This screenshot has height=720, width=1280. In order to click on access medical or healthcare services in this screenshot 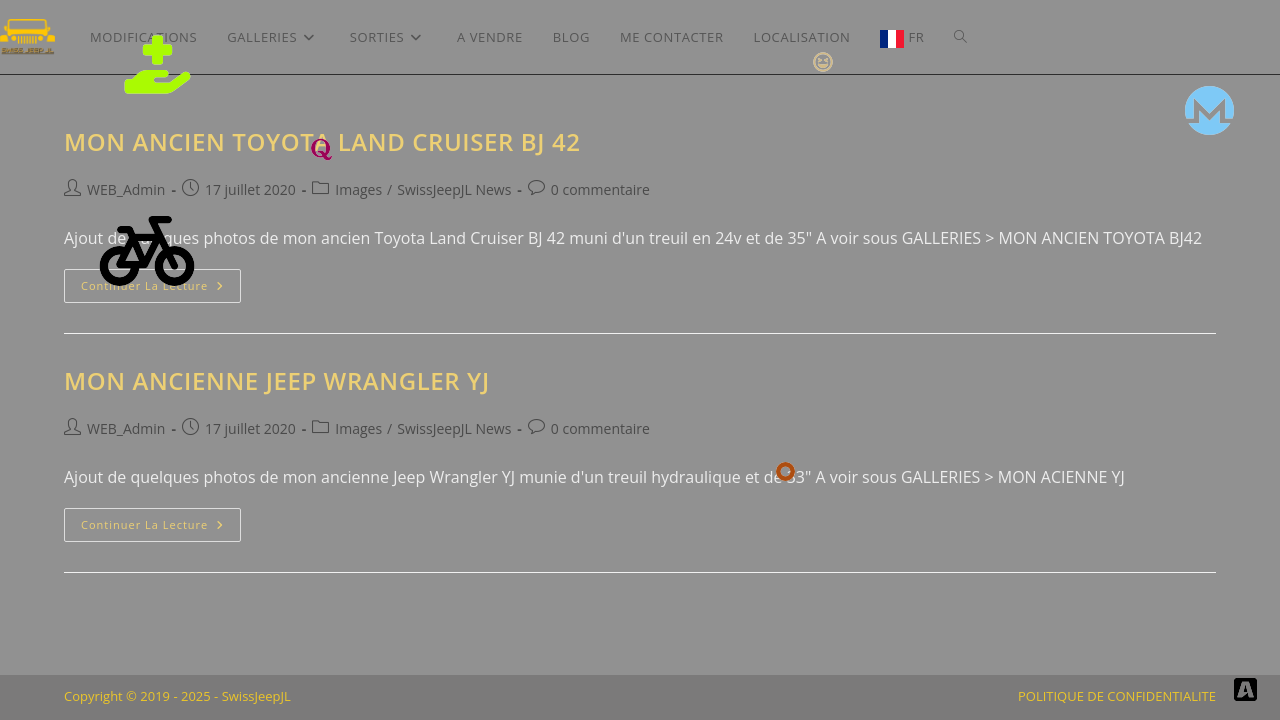, I will do `click(157, 64)`.